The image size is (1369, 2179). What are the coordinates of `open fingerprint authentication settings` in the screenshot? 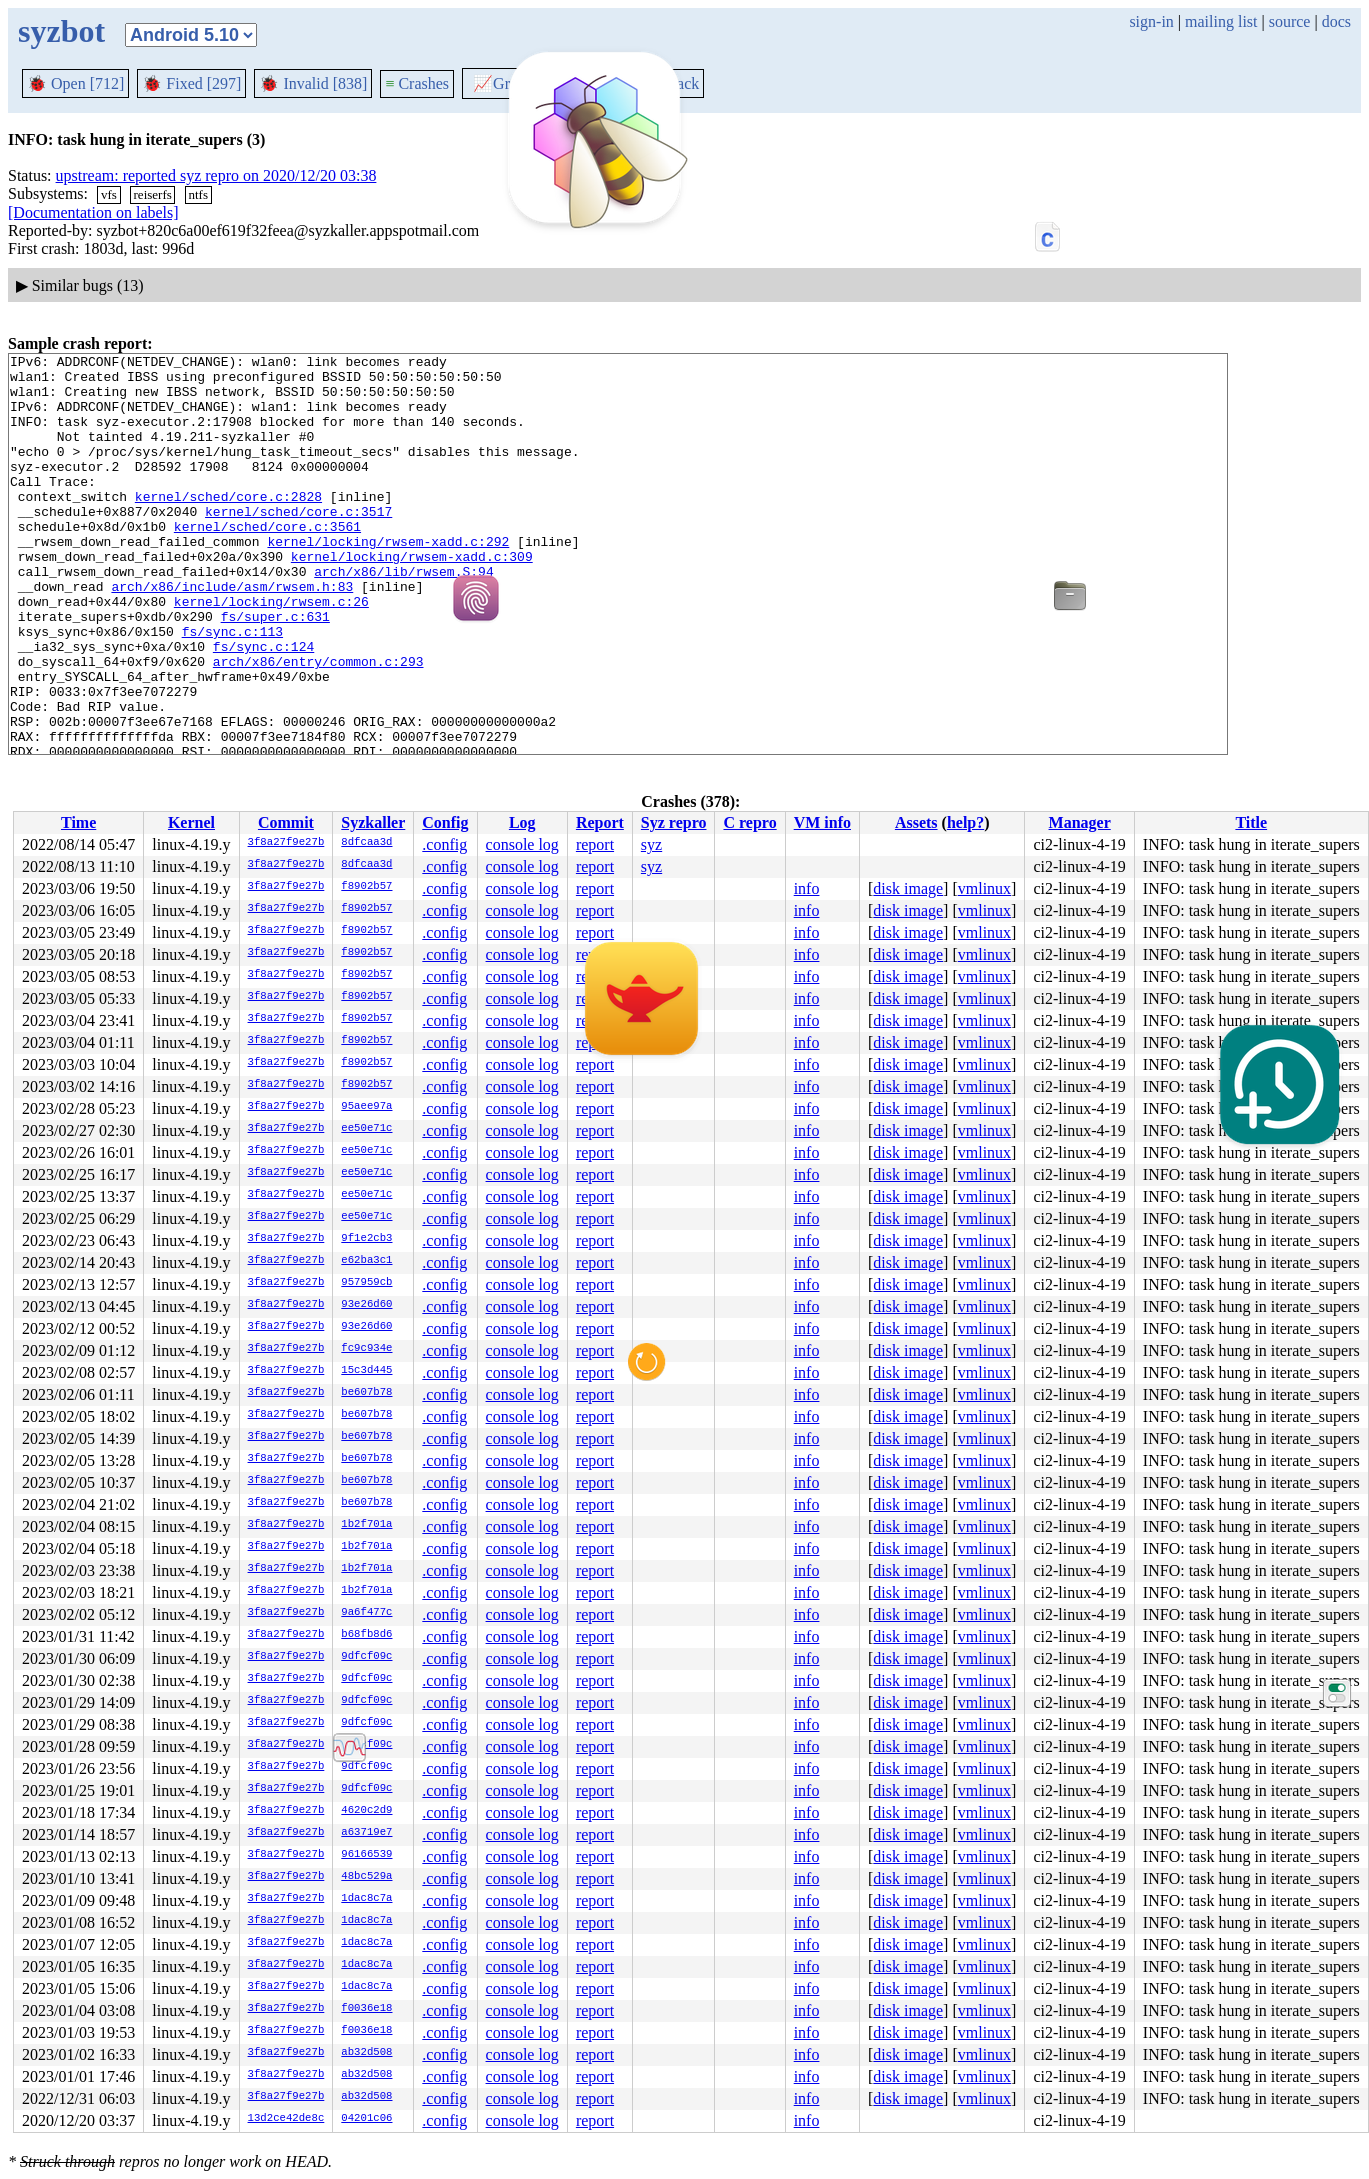 It's located at (476, 598).